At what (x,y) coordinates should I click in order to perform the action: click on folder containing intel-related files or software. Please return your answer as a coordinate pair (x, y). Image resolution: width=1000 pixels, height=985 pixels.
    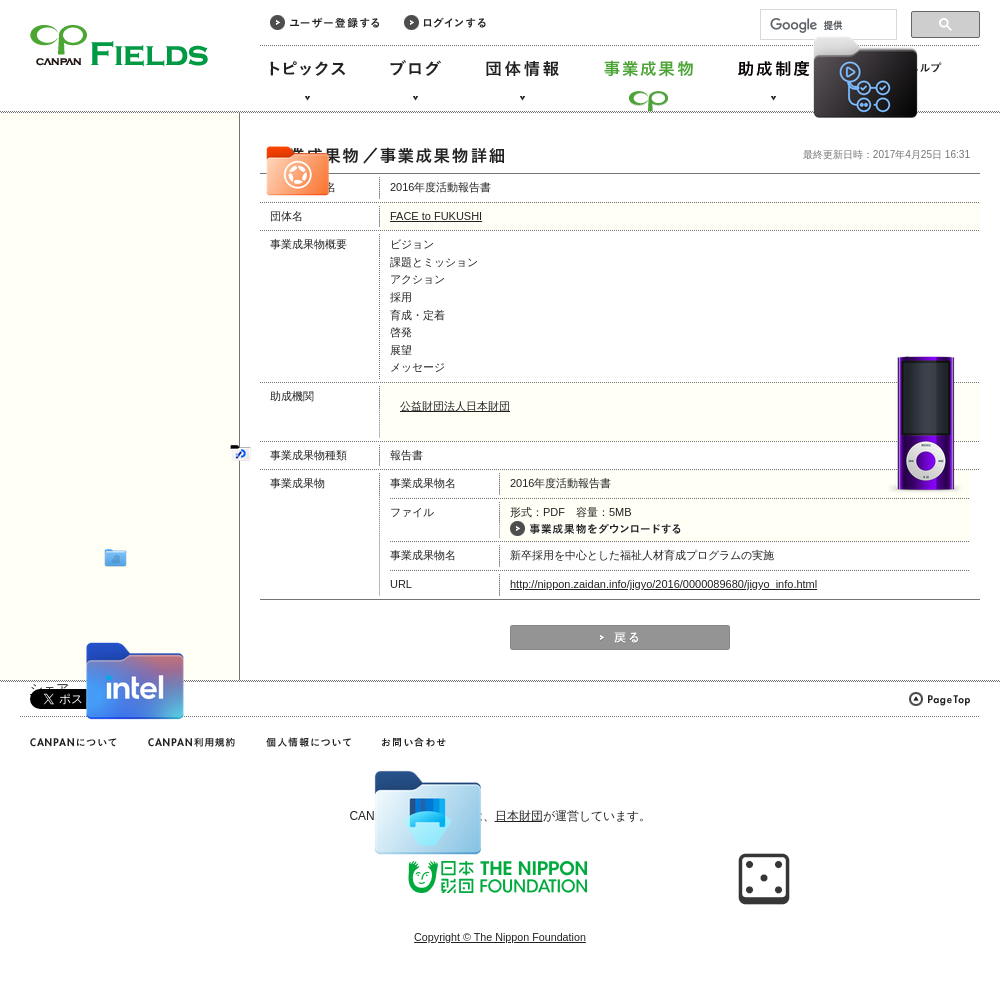
    Looking at the image, I should click on (134, 683).